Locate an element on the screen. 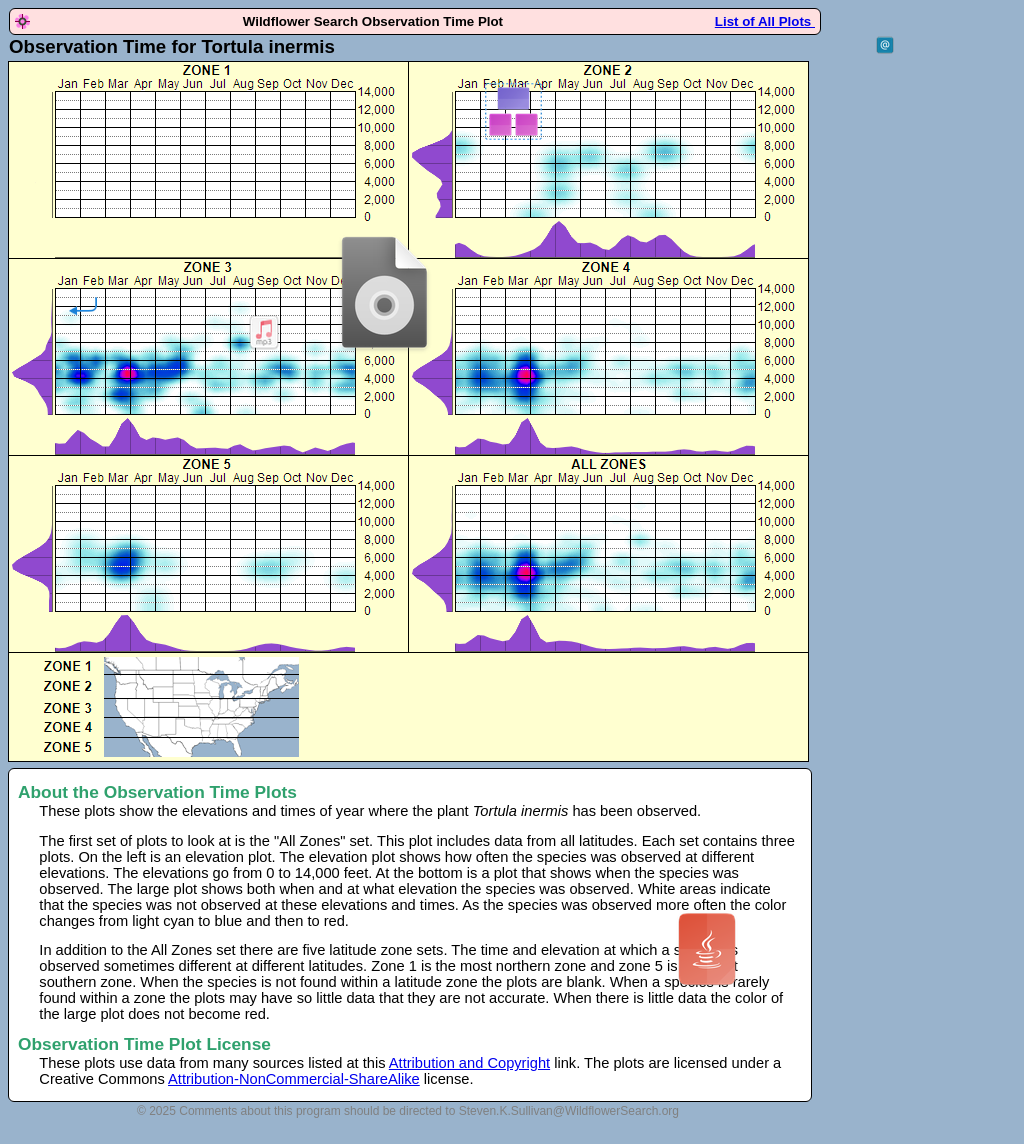 This screenshot has width=1024, height=1144. manage account credentials and login settings is located at coordinates (885, 45).